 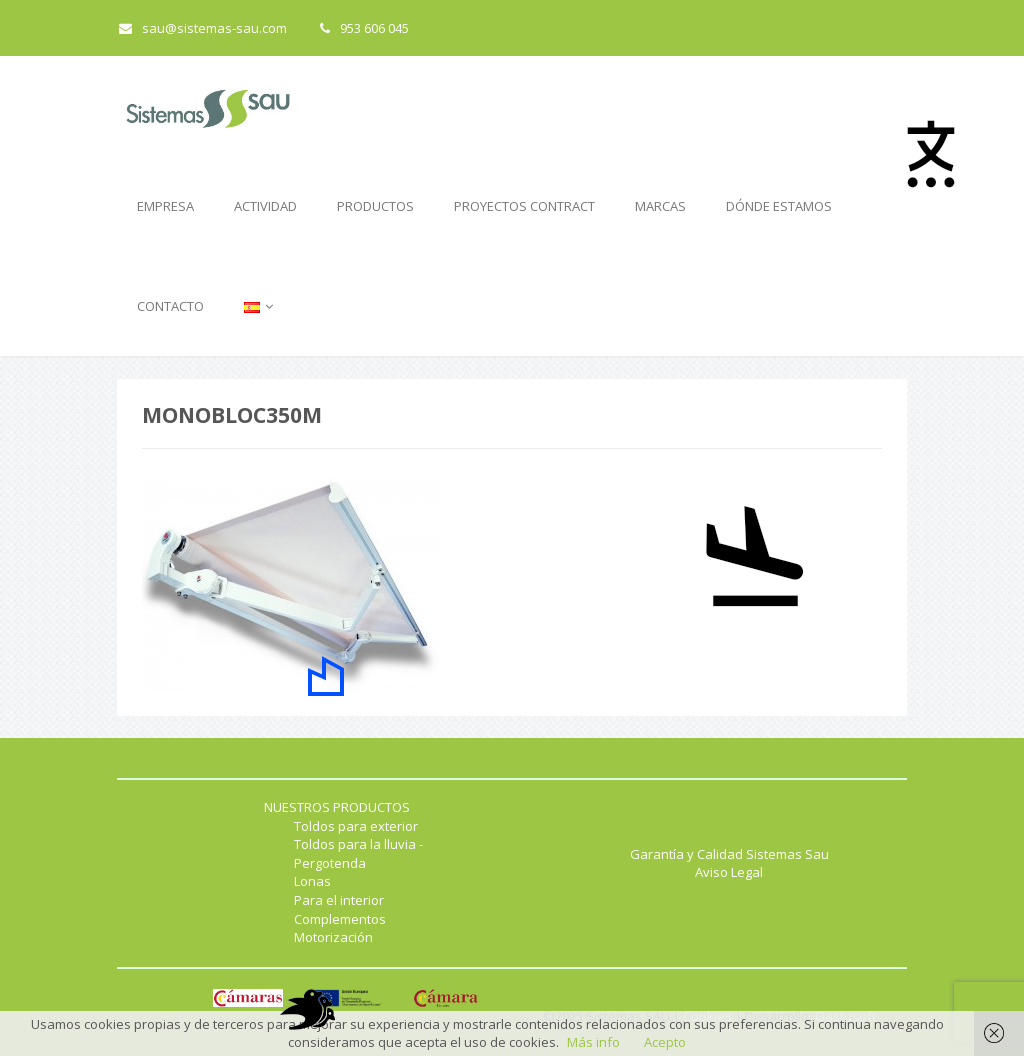 What do you see at coordinates (931, 154) in the screenshot?
I see `add emphasis marks to chinese text` at bounding box center [931, 154].